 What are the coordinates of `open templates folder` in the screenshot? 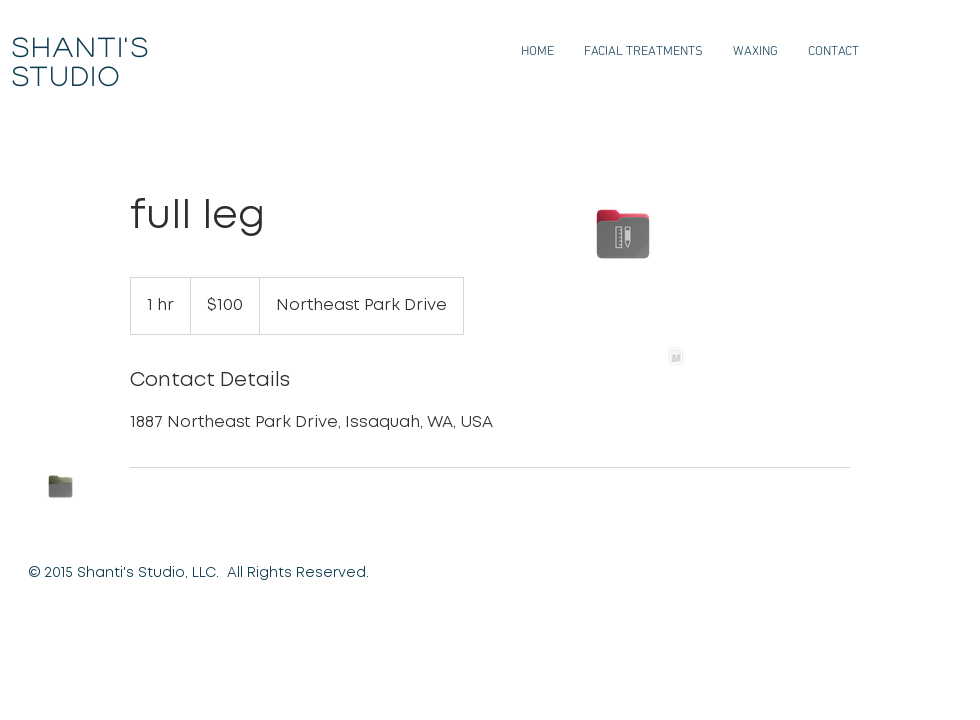 It's located at (623, 234).